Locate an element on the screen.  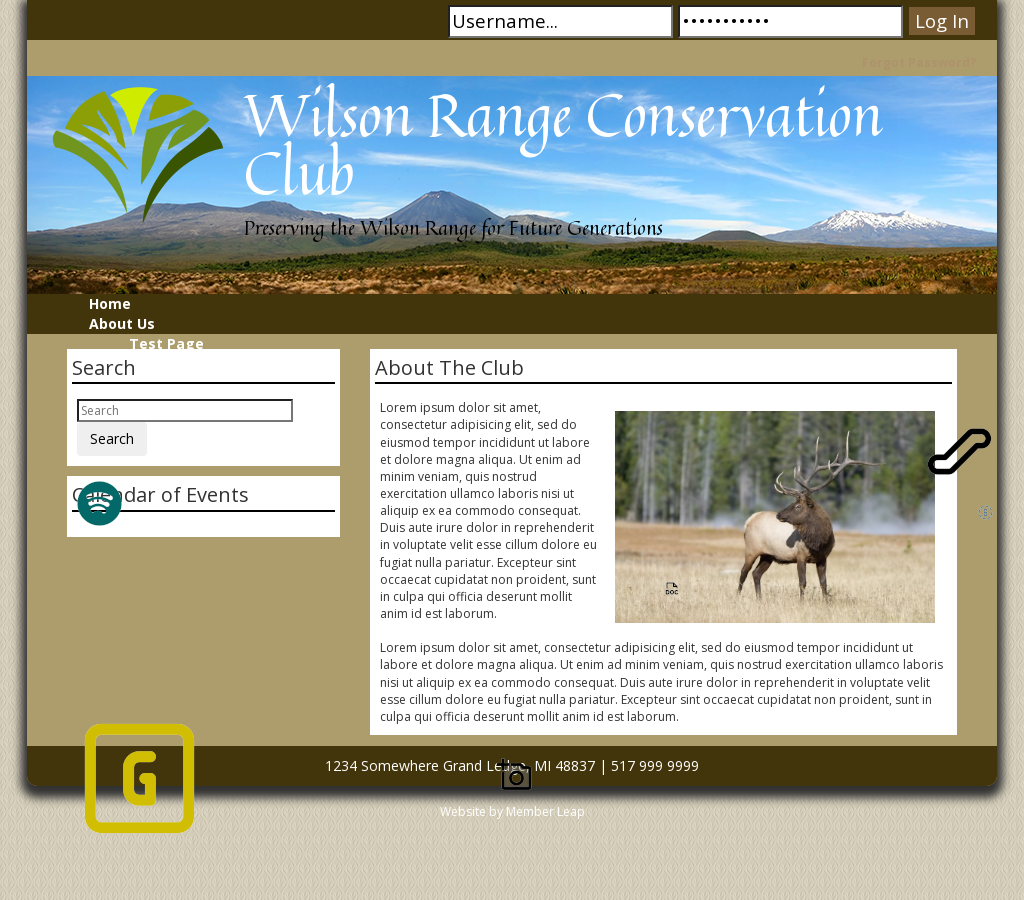
indicates escalator location in a building or transit map is located at coordinates (959, 451).